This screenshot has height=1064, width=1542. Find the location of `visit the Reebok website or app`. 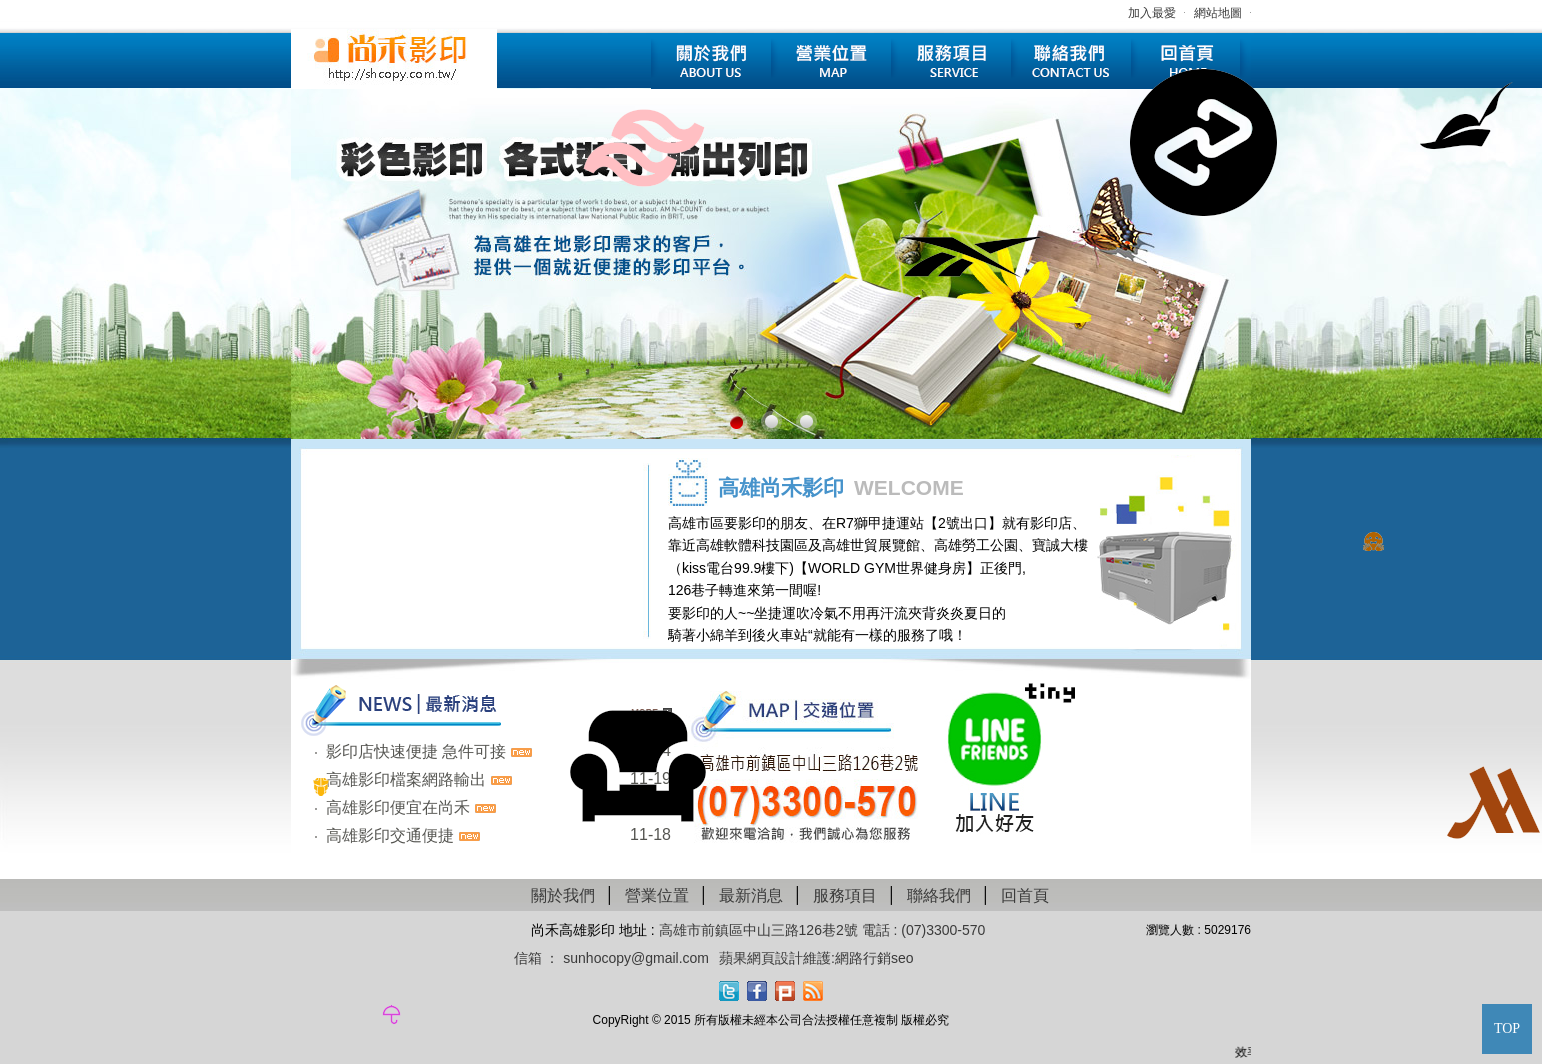

visit the Reebok website or app is located at coordinates (972, 257).